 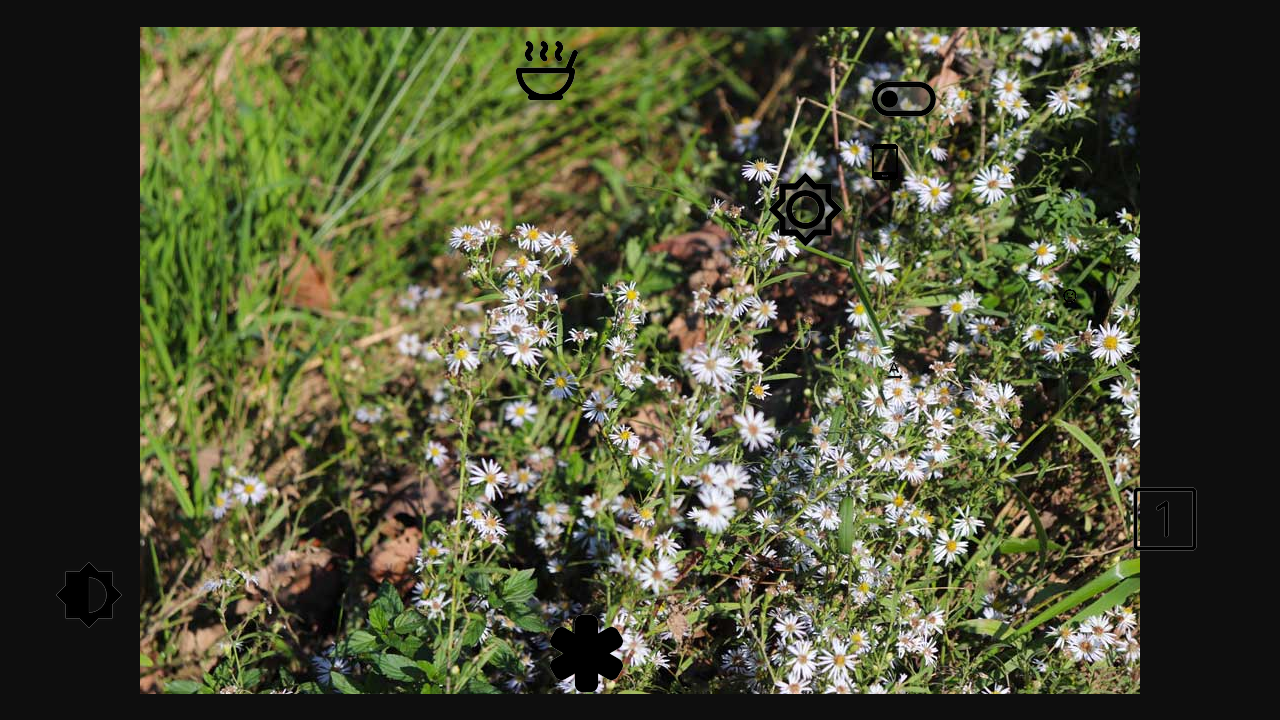 What do you see at coordinates (1165, 519) in the screenshot?
I see `indicates step one in a multi-step process` at bounding box center [1165, 519].